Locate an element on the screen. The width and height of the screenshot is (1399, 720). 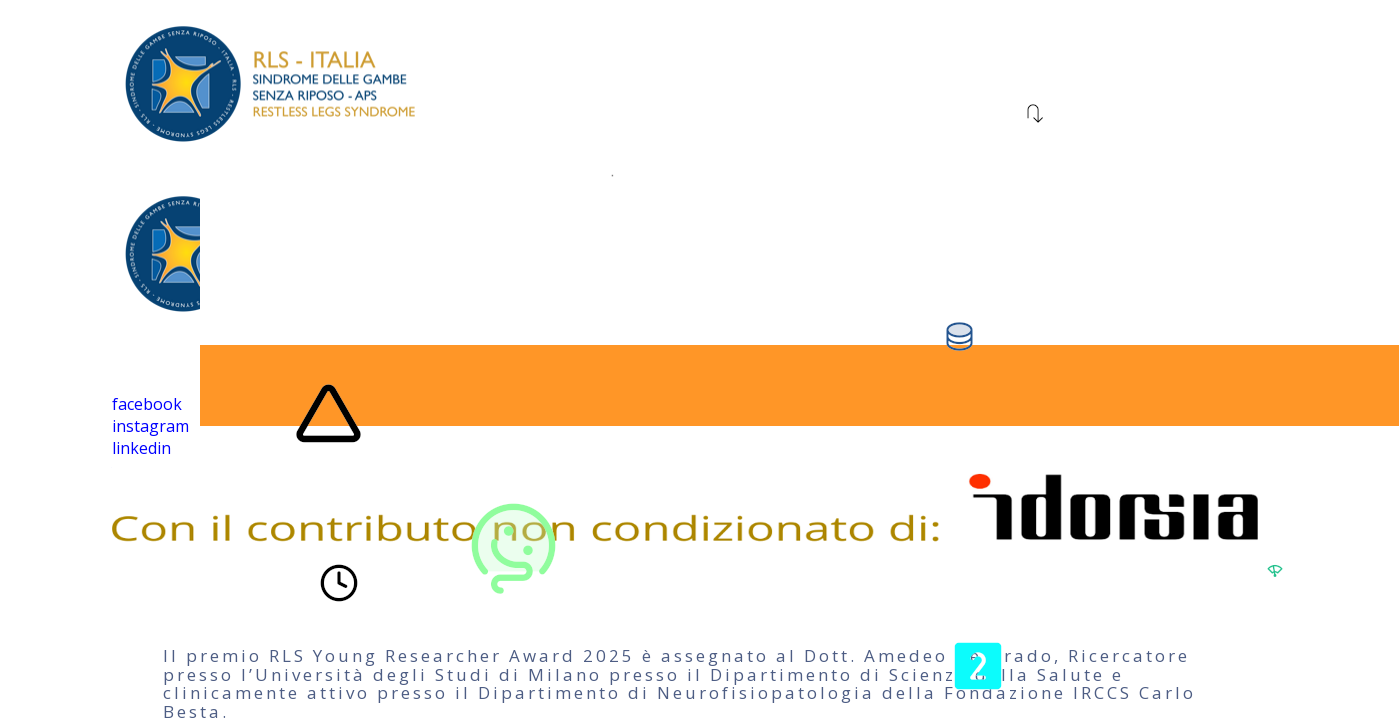
toggle windshield wiper controls is located at coordinates (1275, 571).